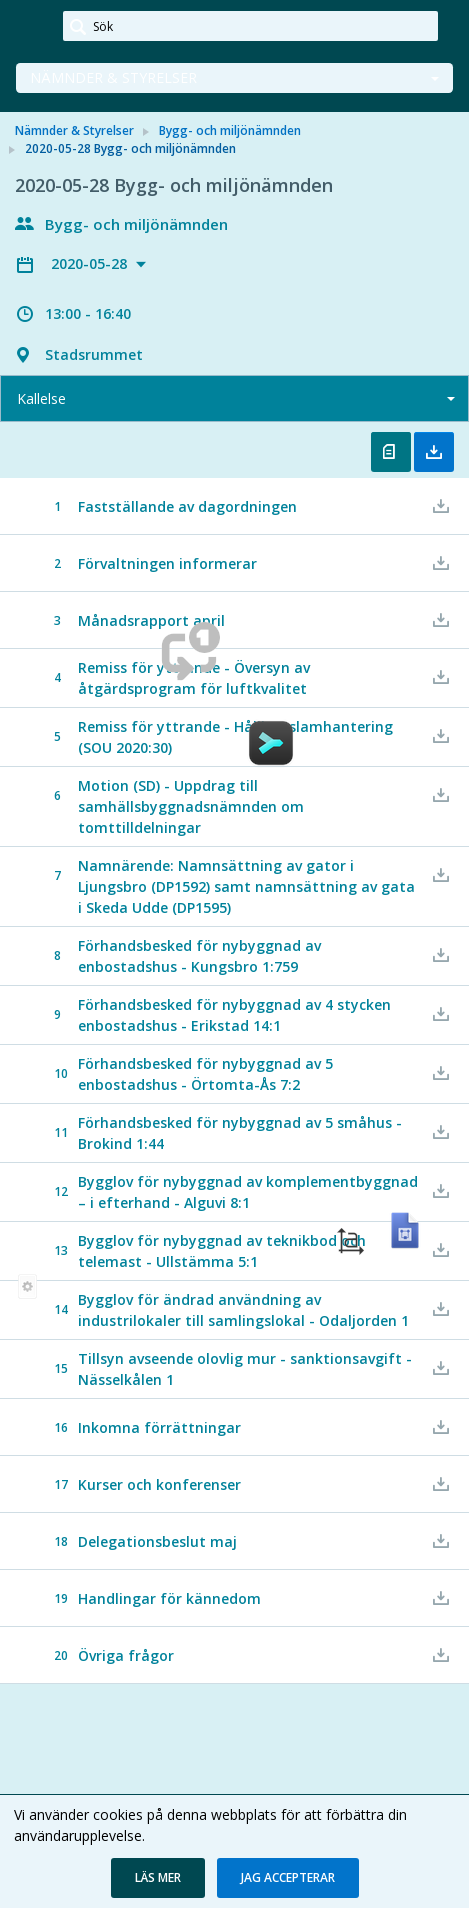 The image size is (469, 1908). Describe the element at coordinates (27, 1286) in the screenshot. I see `a desktop application shortcut file` at that location.